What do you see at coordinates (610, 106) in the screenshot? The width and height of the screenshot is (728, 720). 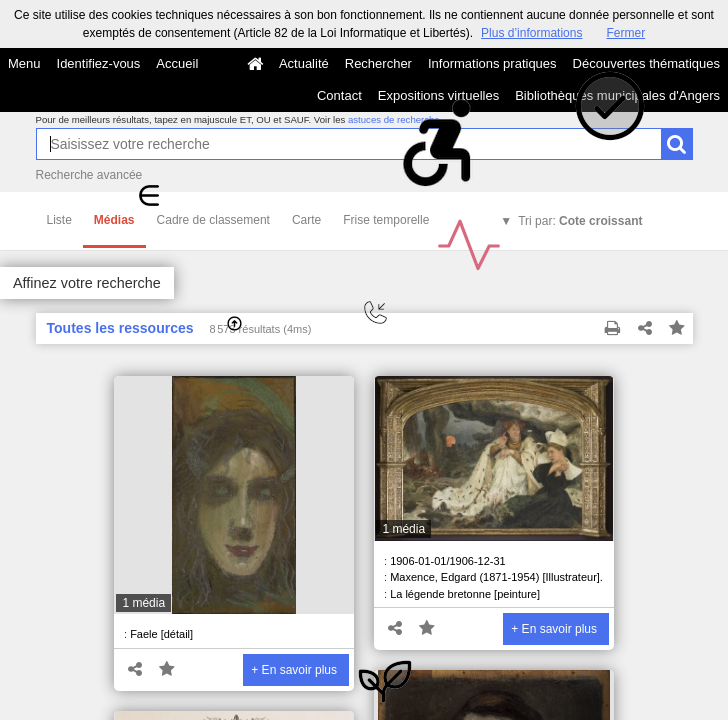 I see `indicates successful completion of an action` at bounding box center [610, 106].